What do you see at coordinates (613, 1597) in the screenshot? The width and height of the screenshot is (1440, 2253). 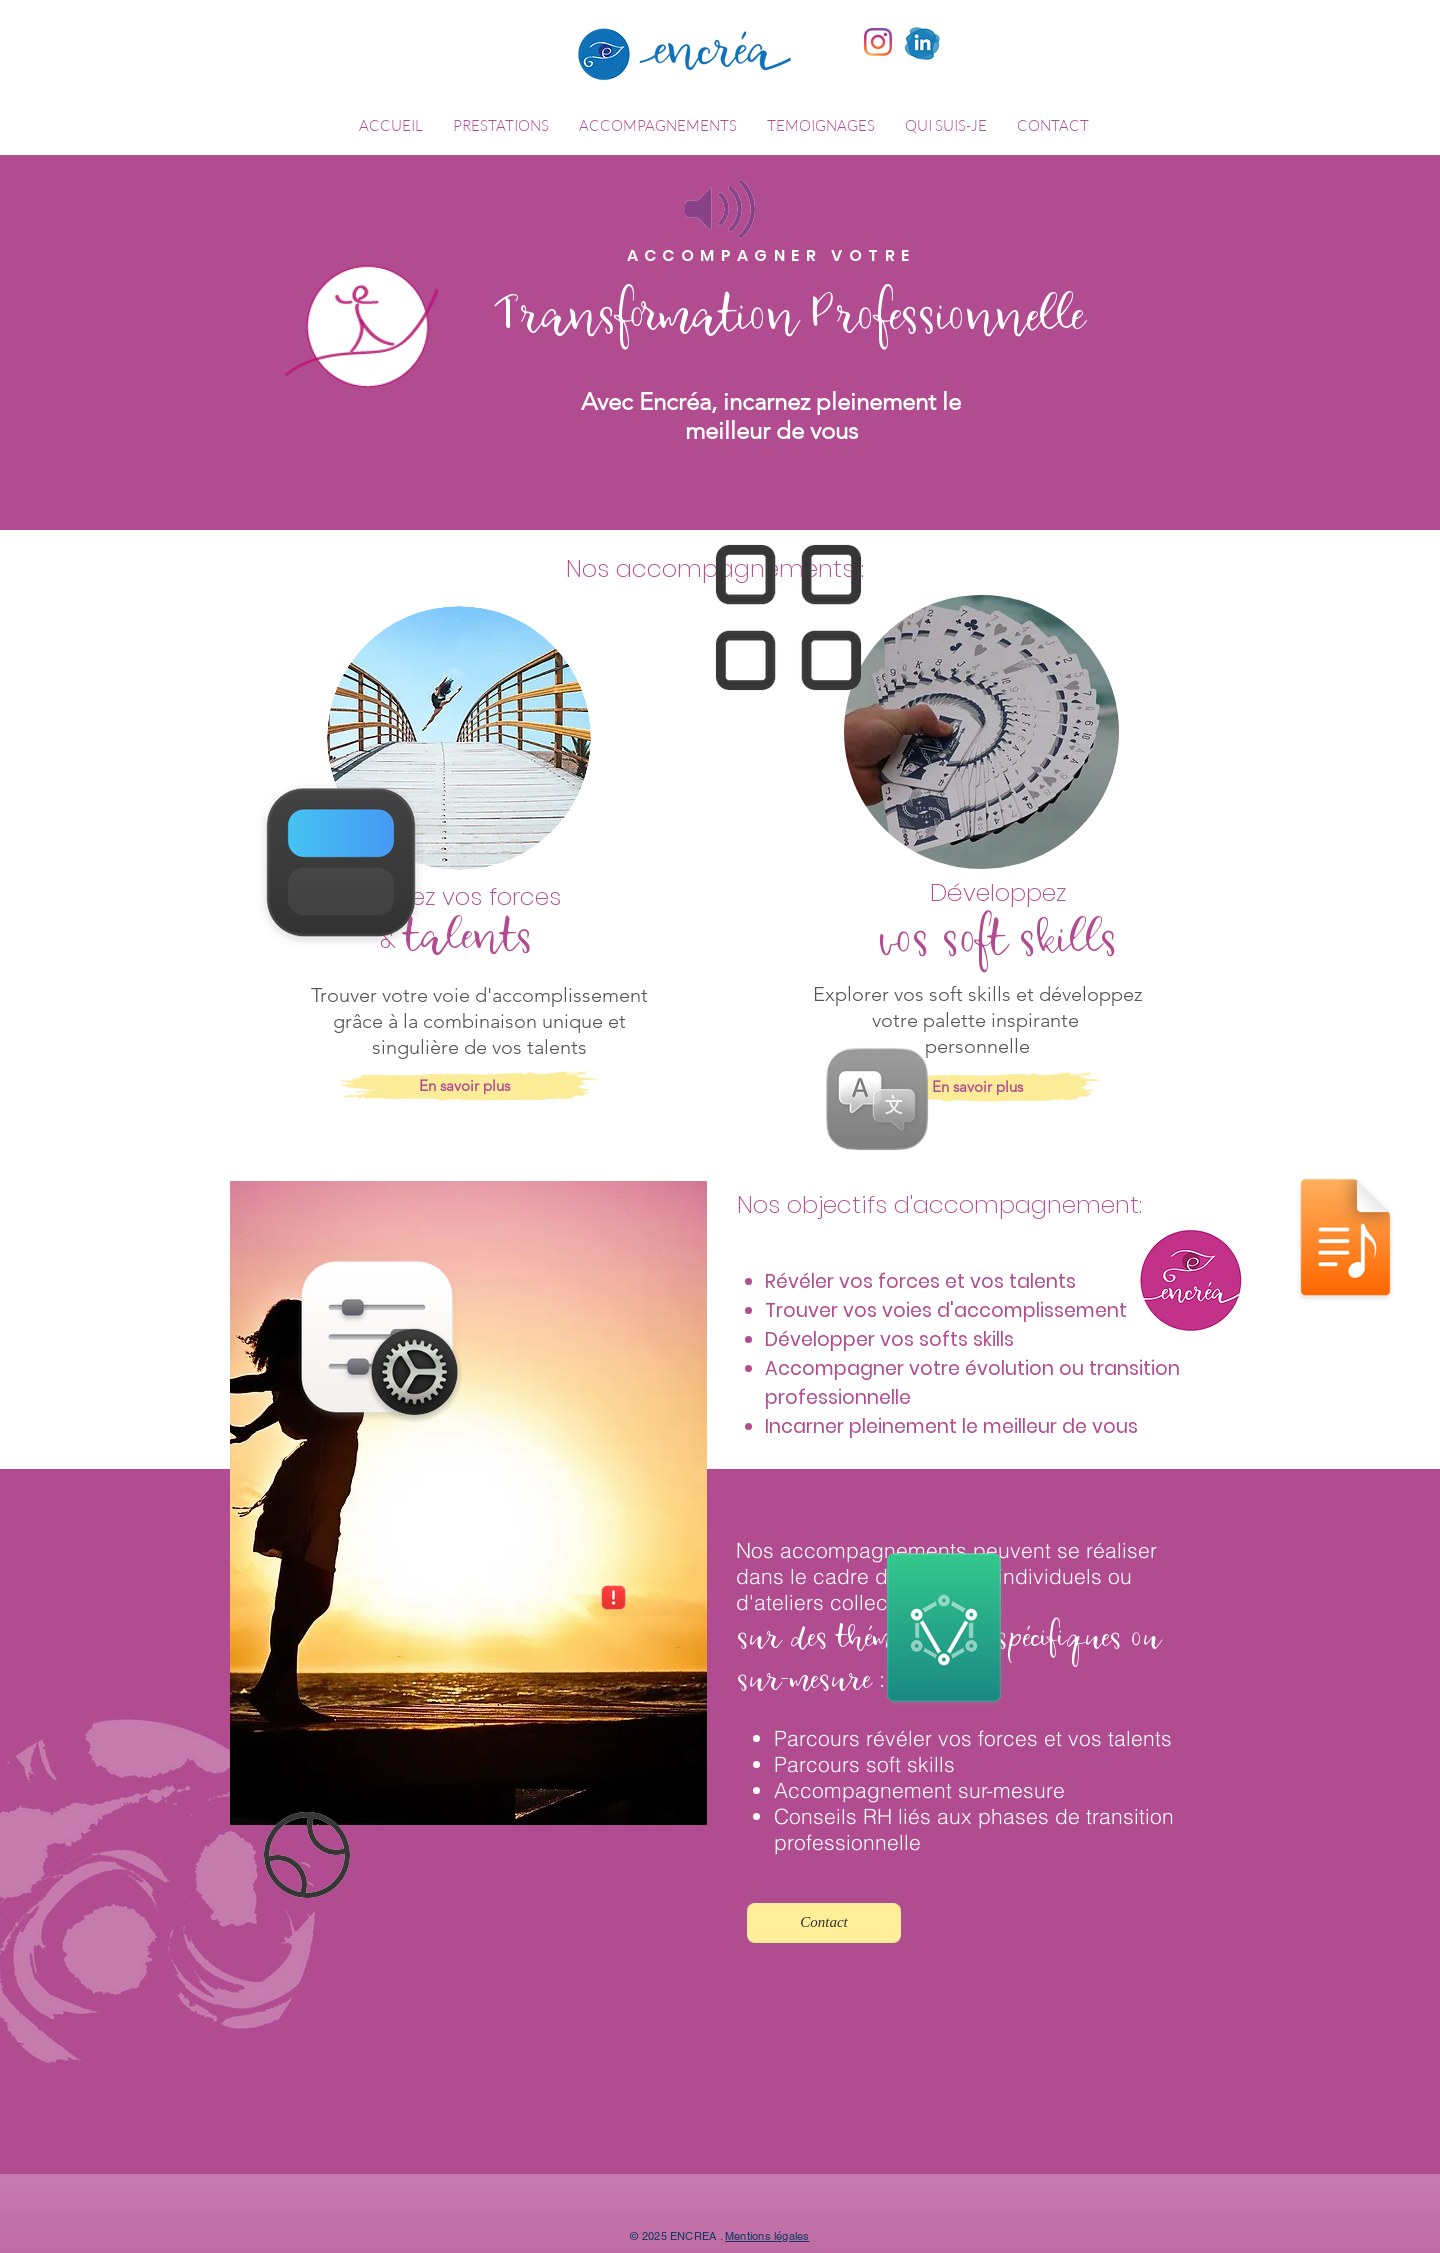 I see `view system crash reports or error logs` at bounding box center [613, 1597].